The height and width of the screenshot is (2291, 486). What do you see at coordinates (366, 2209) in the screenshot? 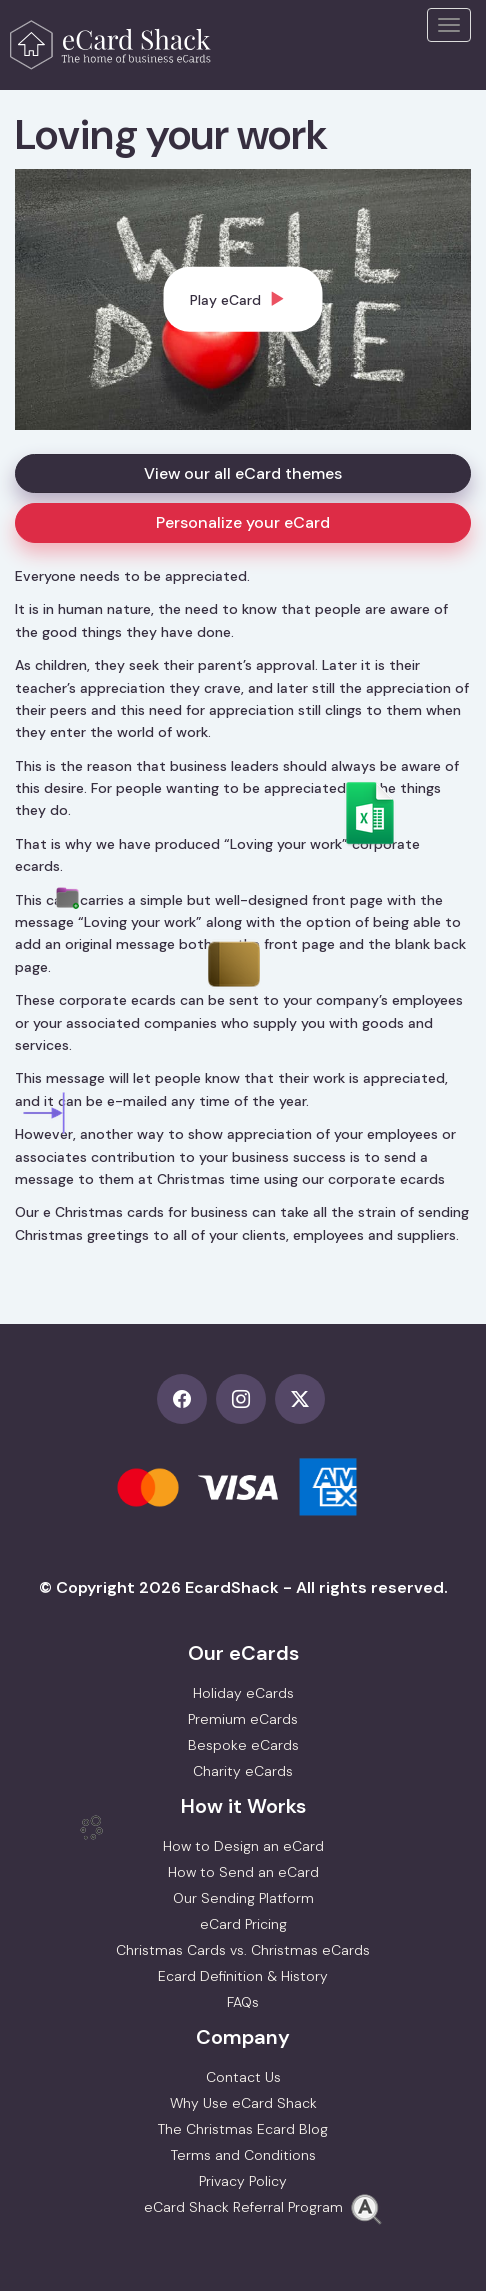
I see `search within emails or messages` at bounding box center [366, 2209].